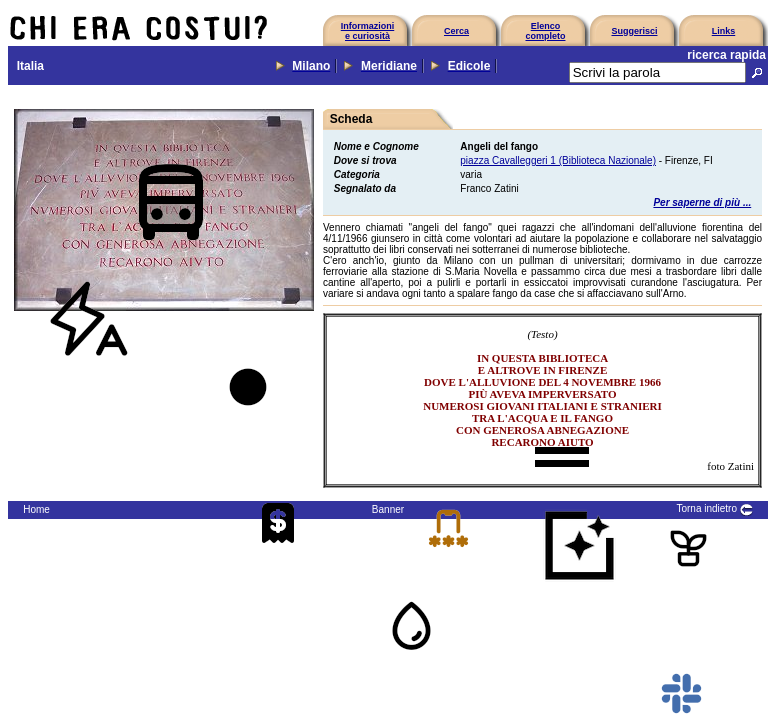  Describe the element at coordinates (681, 693) in the screenshot. I see `open Slack app` at that location.